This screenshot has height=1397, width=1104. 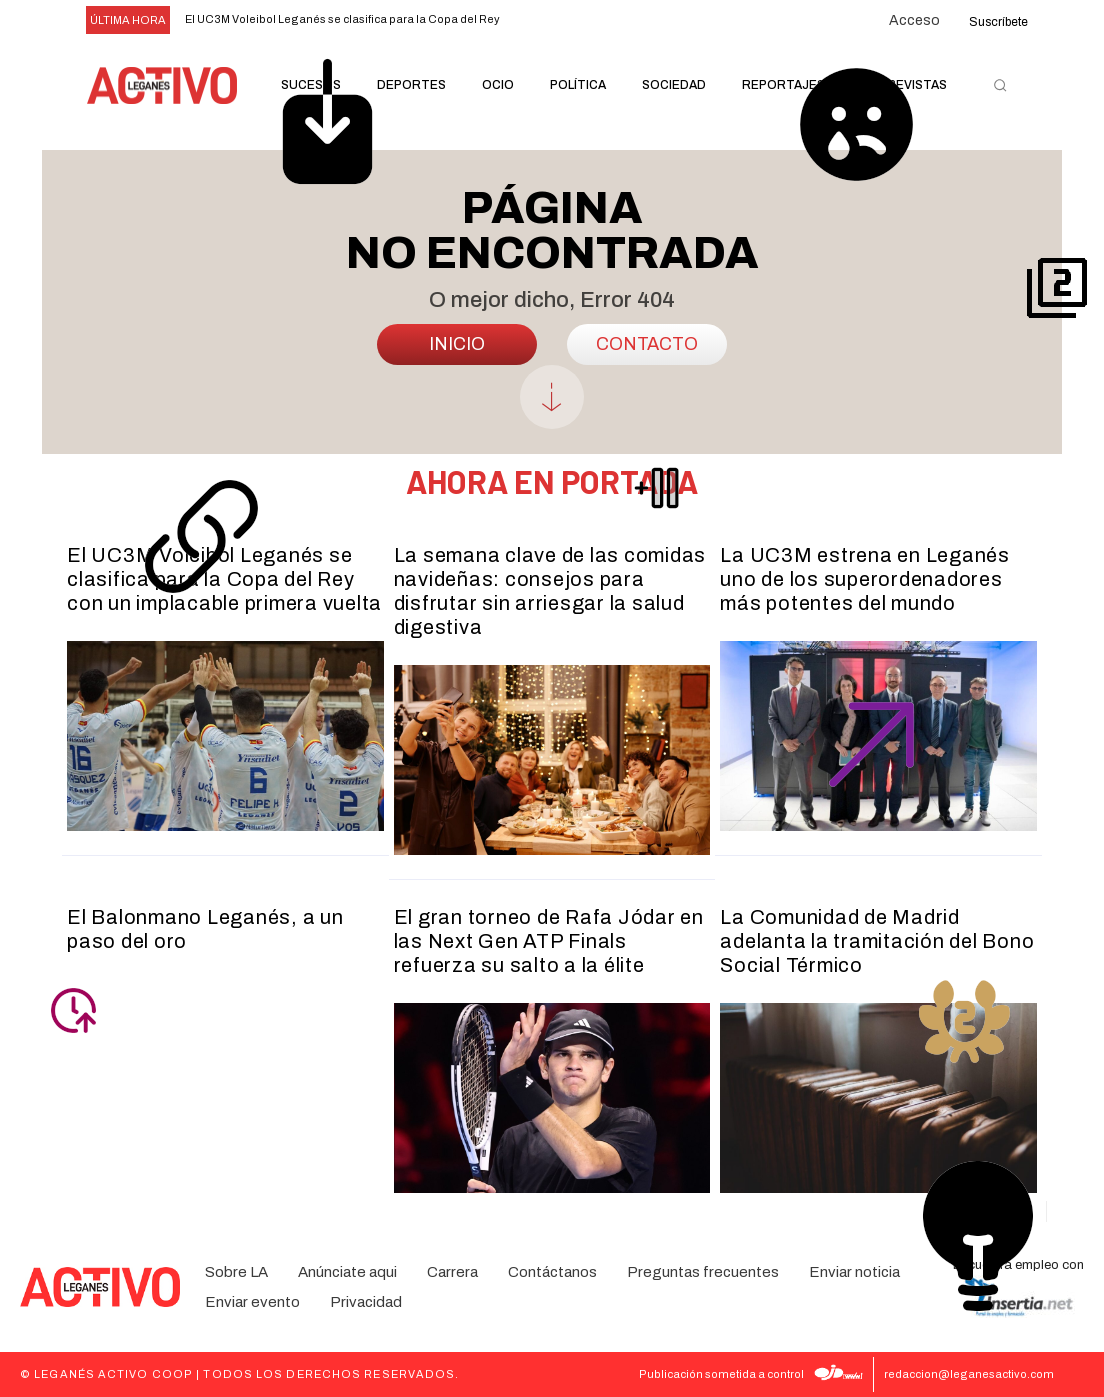 I want to click on indicates an error or something went wrong, so click(x=856, y=124).